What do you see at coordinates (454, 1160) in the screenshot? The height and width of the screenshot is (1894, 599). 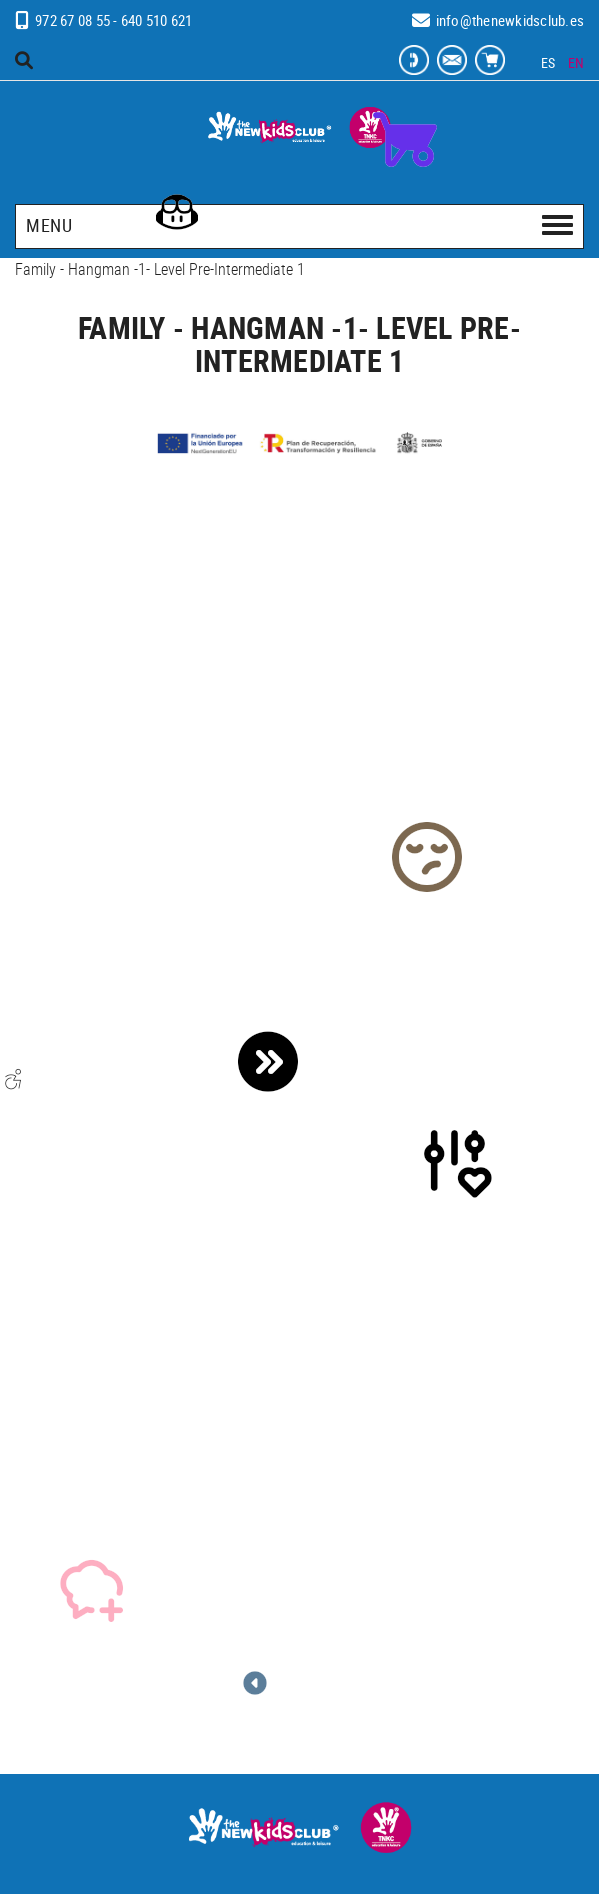 I see `customize favorite or liked item settings` at bounding box center [454, 1160].